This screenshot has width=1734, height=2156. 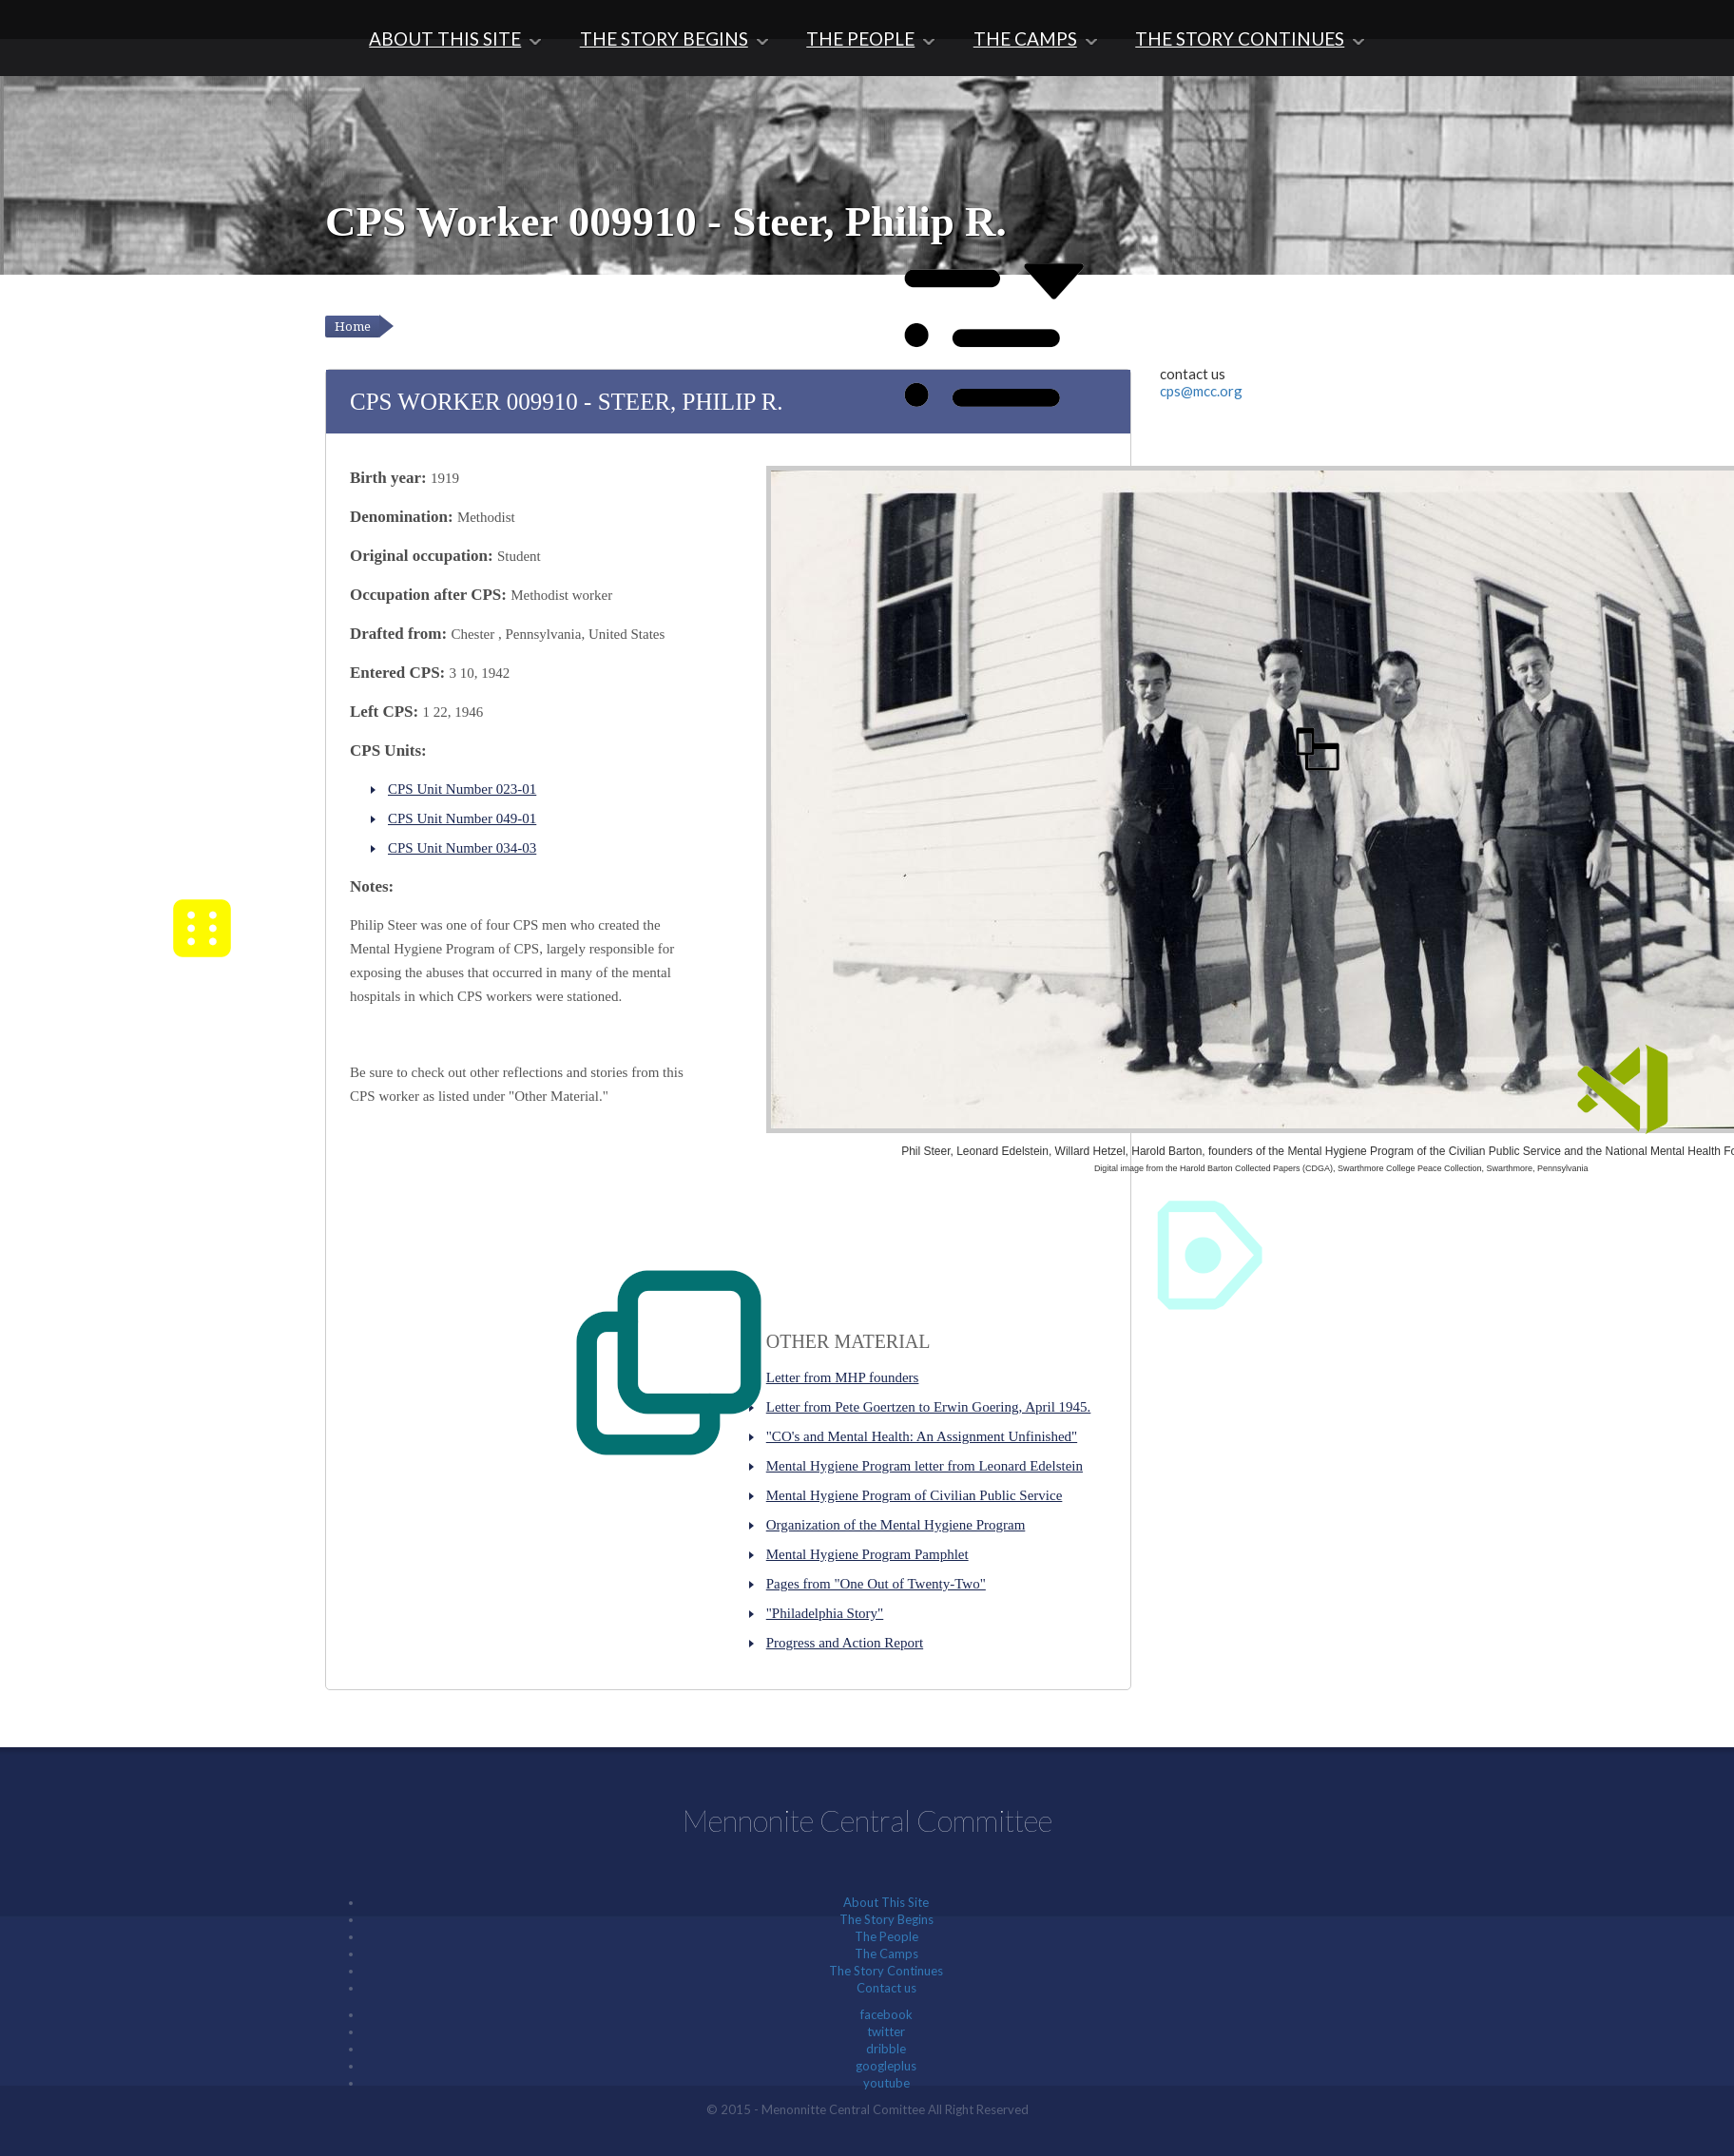 What do you see at coordinates (1318, 749) in the screenshot?
I see `toggle editor layout arrangement` at bounding box center [1318, 749].